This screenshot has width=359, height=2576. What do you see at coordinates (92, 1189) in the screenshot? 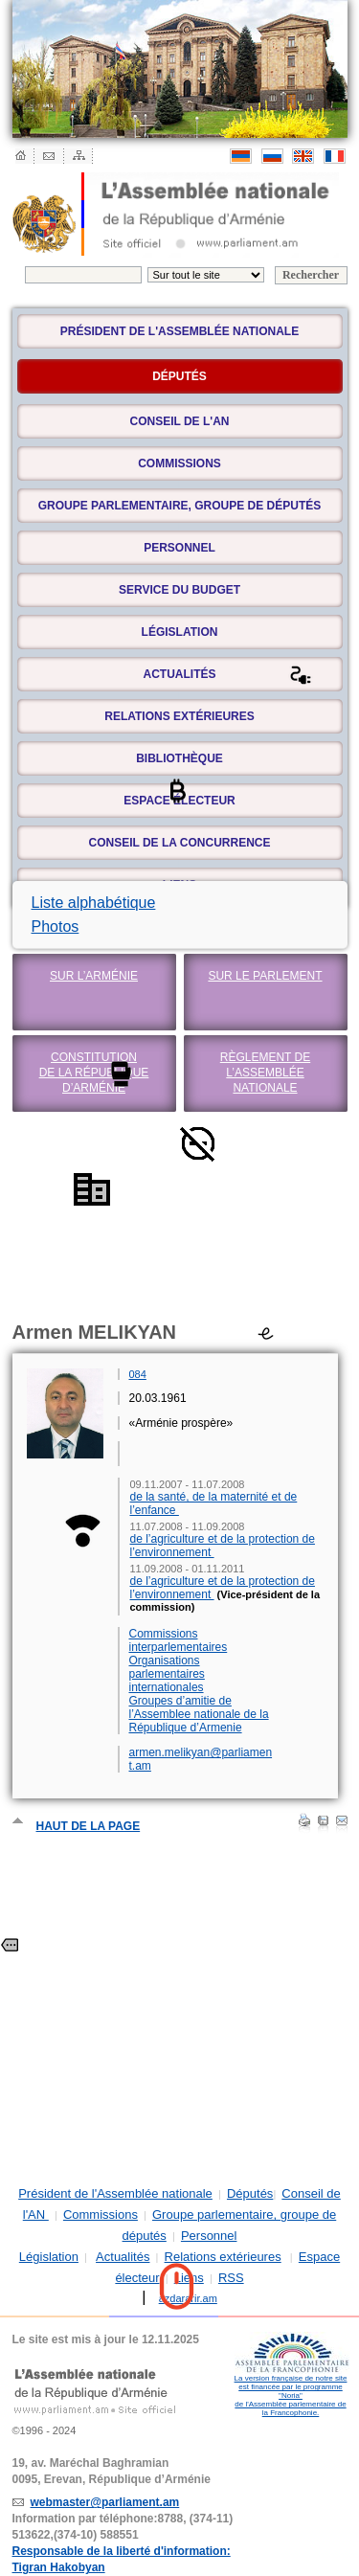
I see `view company or organization details` at bounding box center [92, 1189].